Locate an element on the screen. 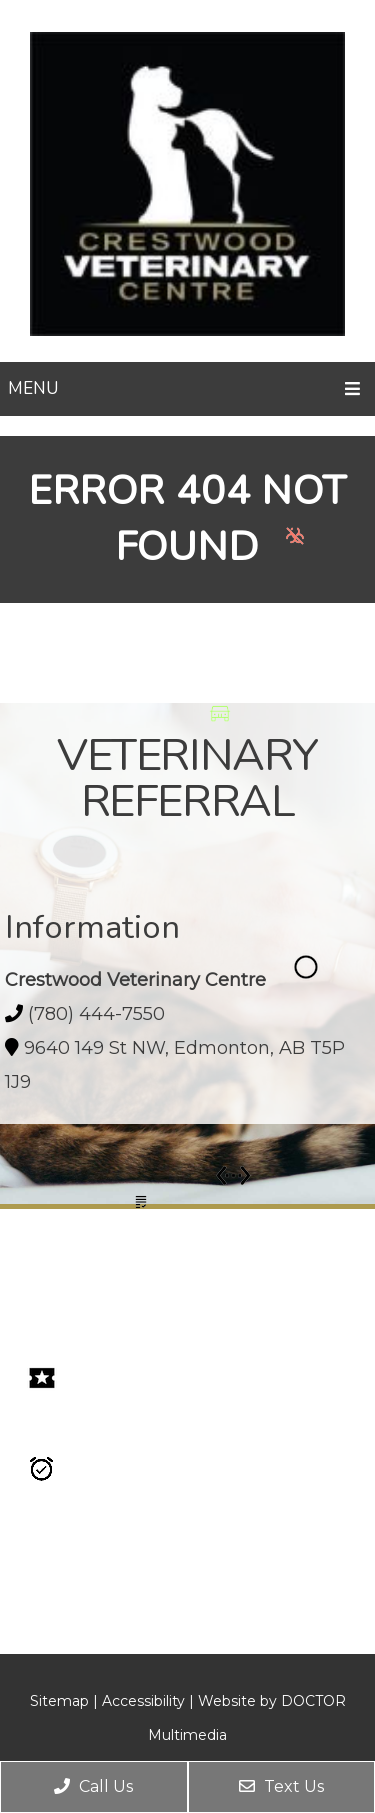 Image resolution: width=375 pixels, height=1813 pixels. configure ethernet or network connection settings is located at coordinates (233, 1175).